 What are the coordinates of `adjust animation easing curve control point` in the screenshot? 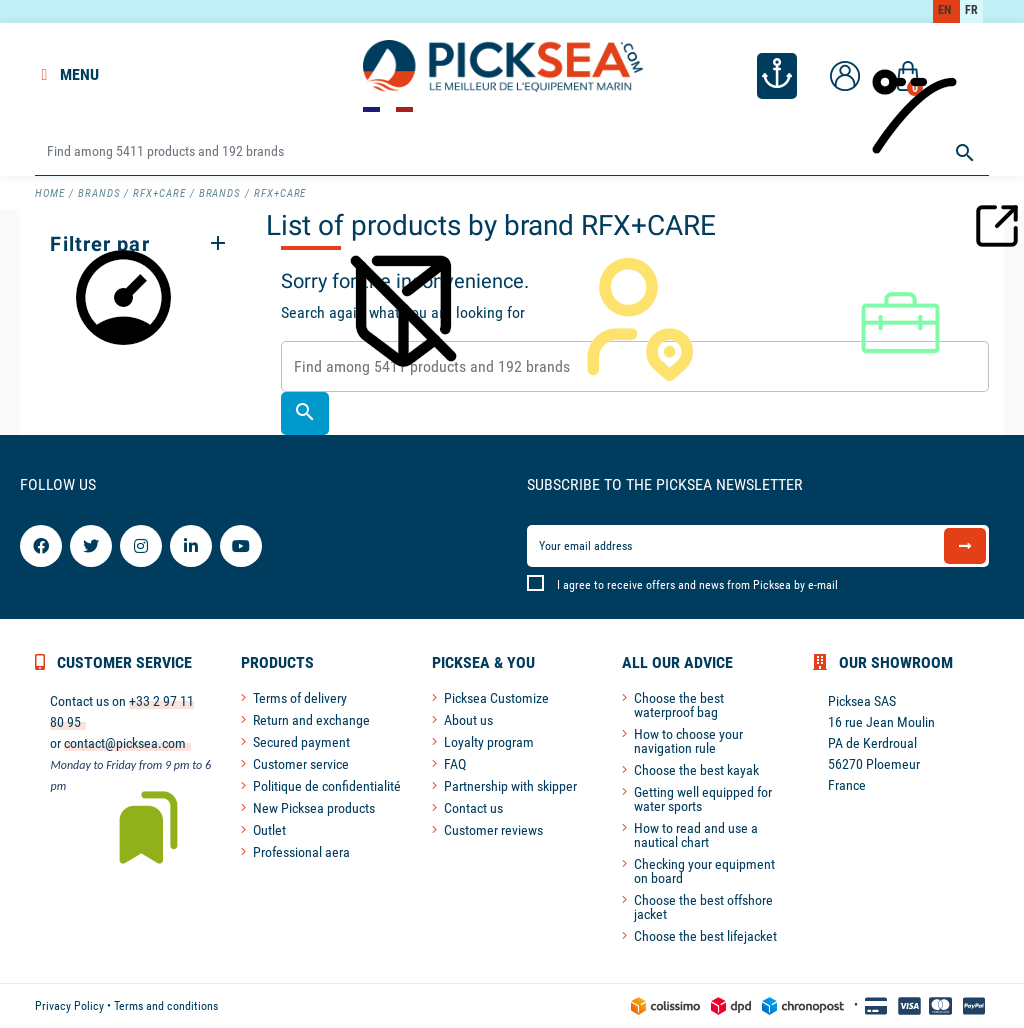 It's located at (914, 111).